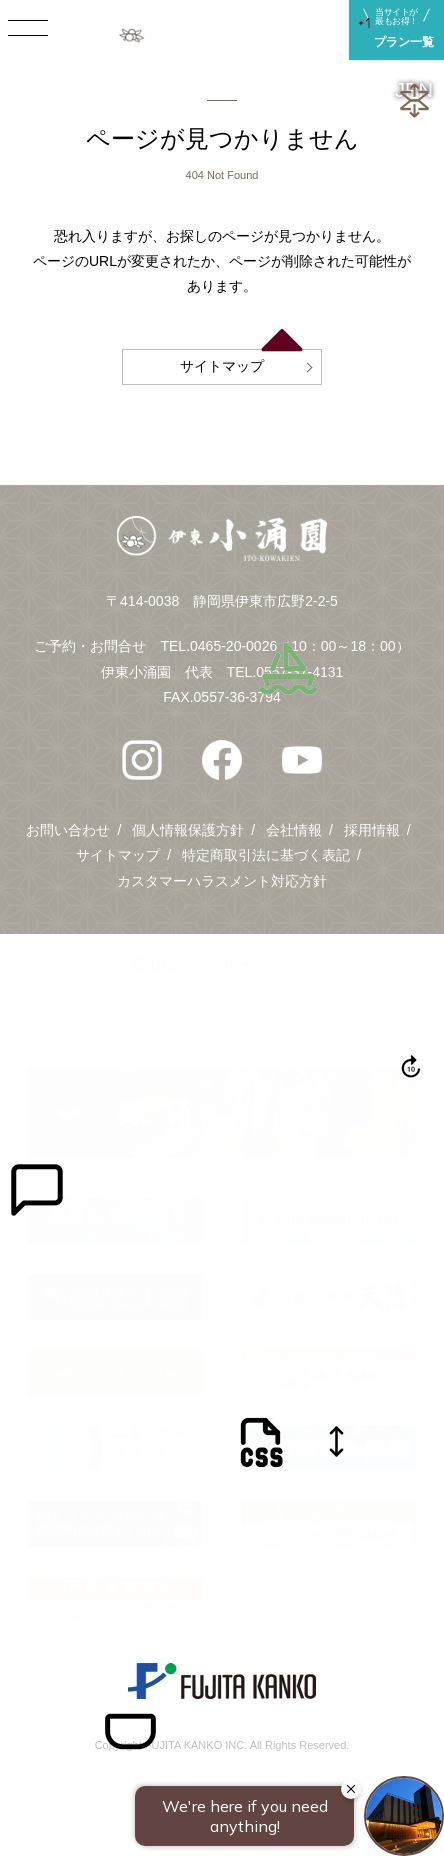 This screenshot has width=444, height=1856. I want to click on expand all collapsed sections, so click(414, 100).